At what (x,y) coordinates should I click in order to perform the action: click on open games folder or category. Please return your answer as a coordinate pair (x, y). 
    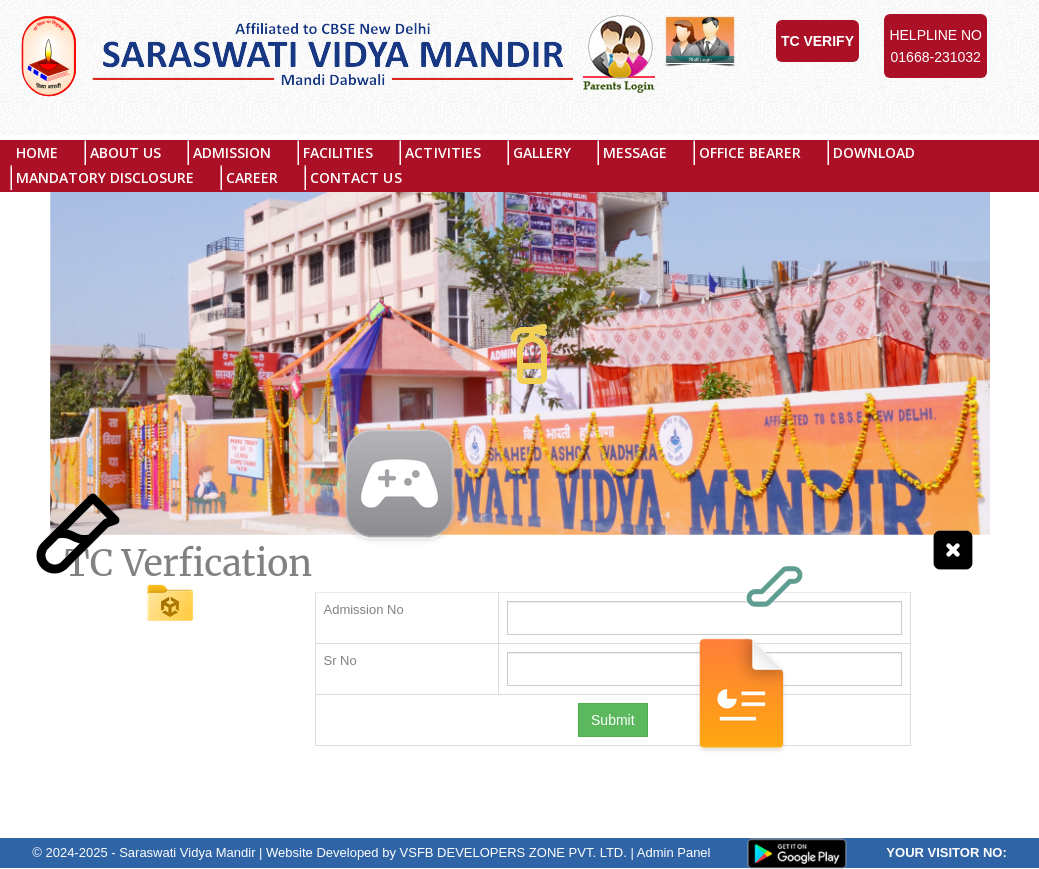
    Looking at the image, I should click on (399, 483).